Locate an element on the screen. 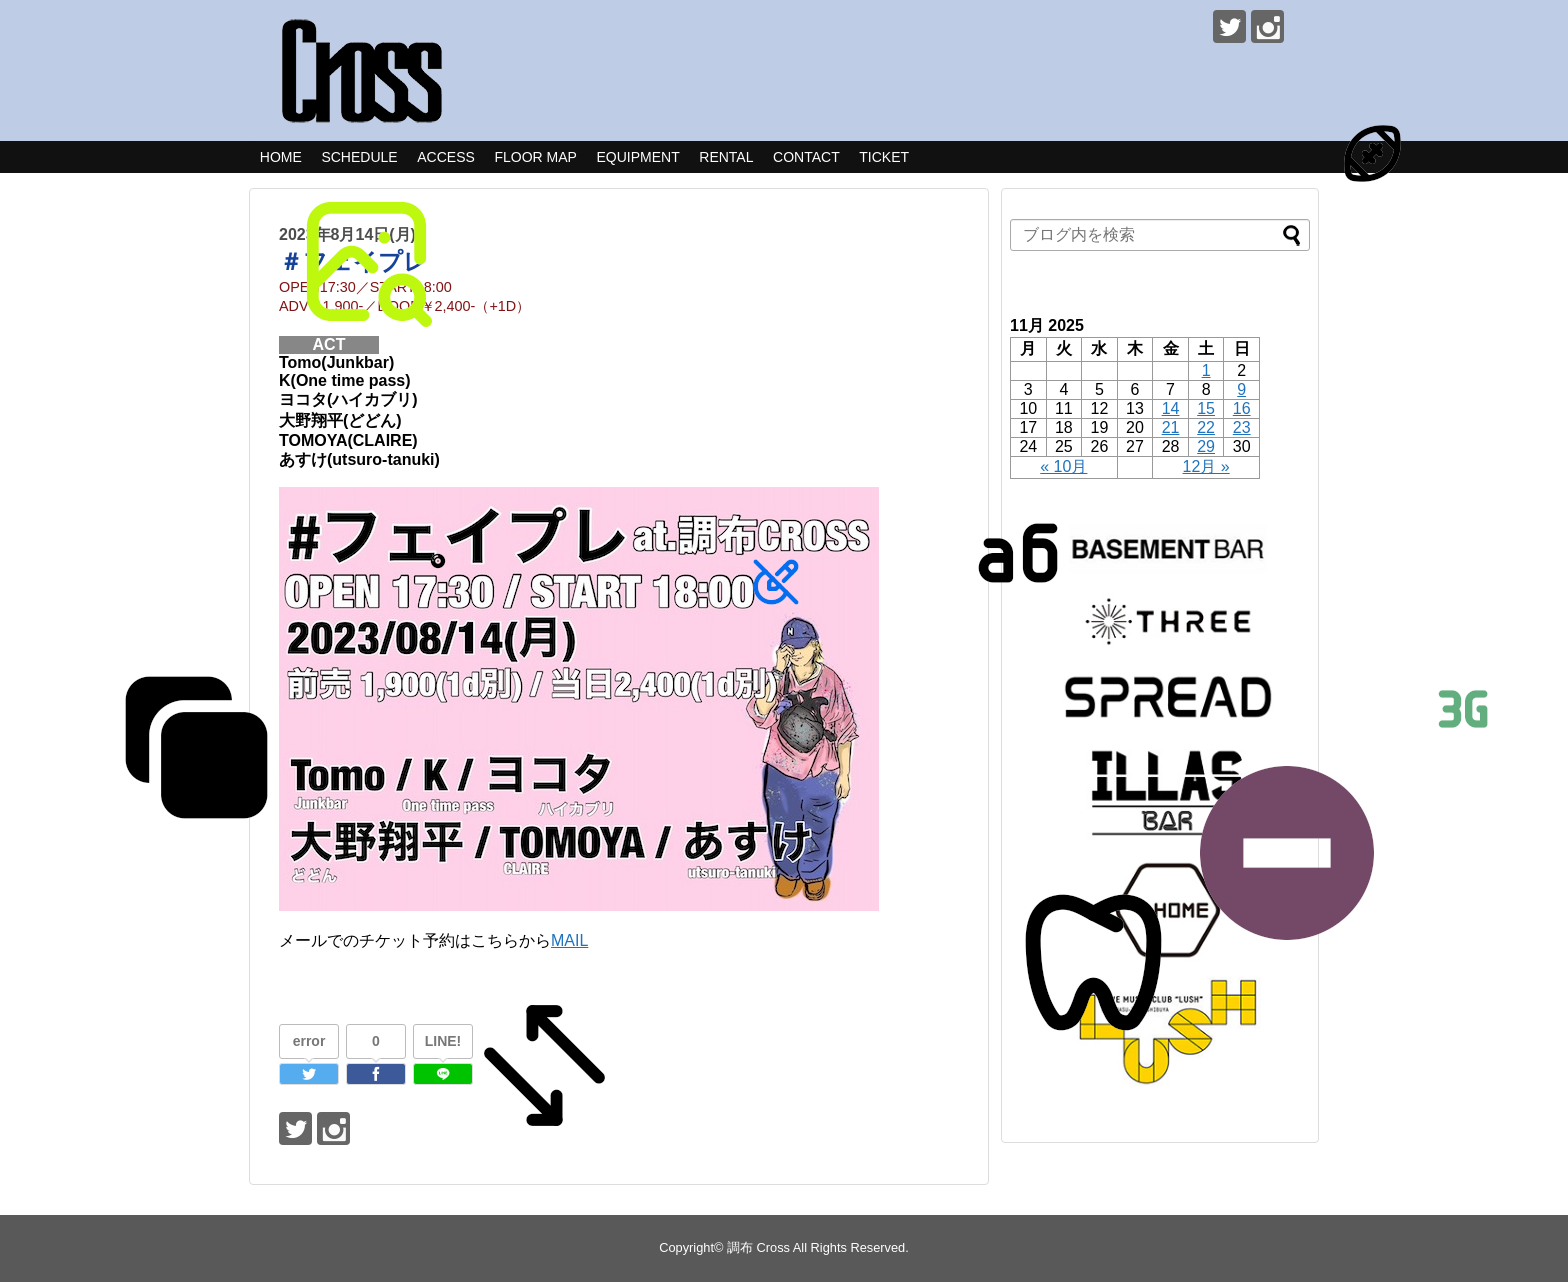 Image resolution: width=1568 pixels, height=1282 pixels. resize element diagonally is located at coordinates (544, 1065).